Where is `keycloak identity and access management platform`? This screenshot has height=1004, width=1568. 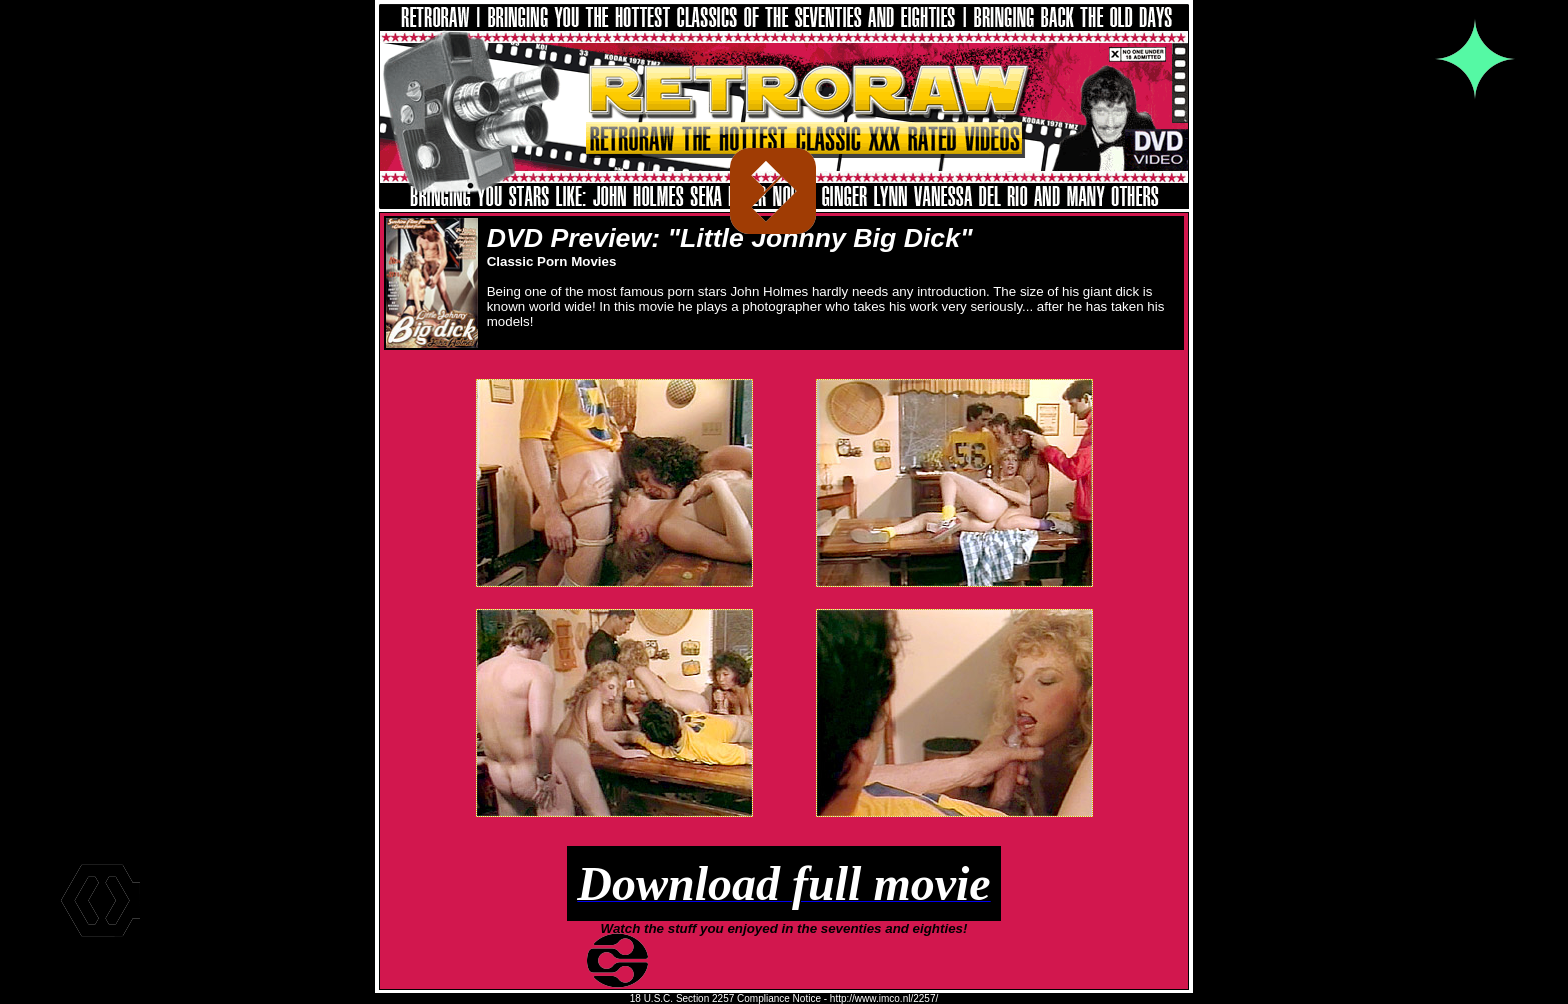 keycloak identity and access management platform is located at coordinates (100, 900).